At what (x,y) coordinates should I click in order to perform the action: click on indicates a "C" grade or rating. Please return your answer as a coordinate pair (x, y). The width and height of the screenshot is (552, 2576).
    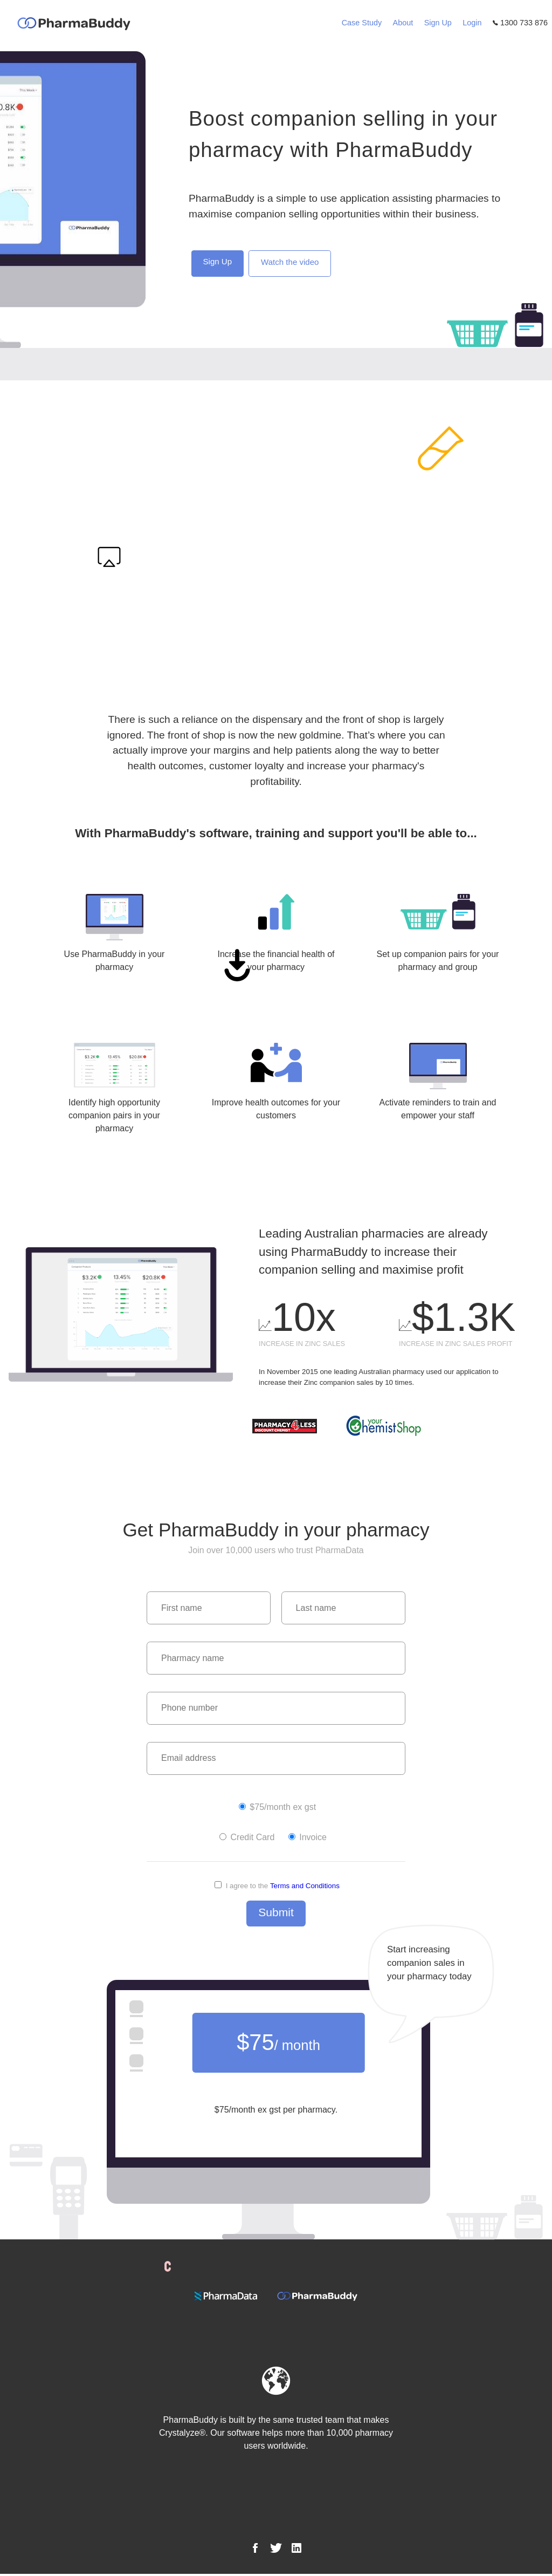
    Looking at the image, I should click on (168, 2266).